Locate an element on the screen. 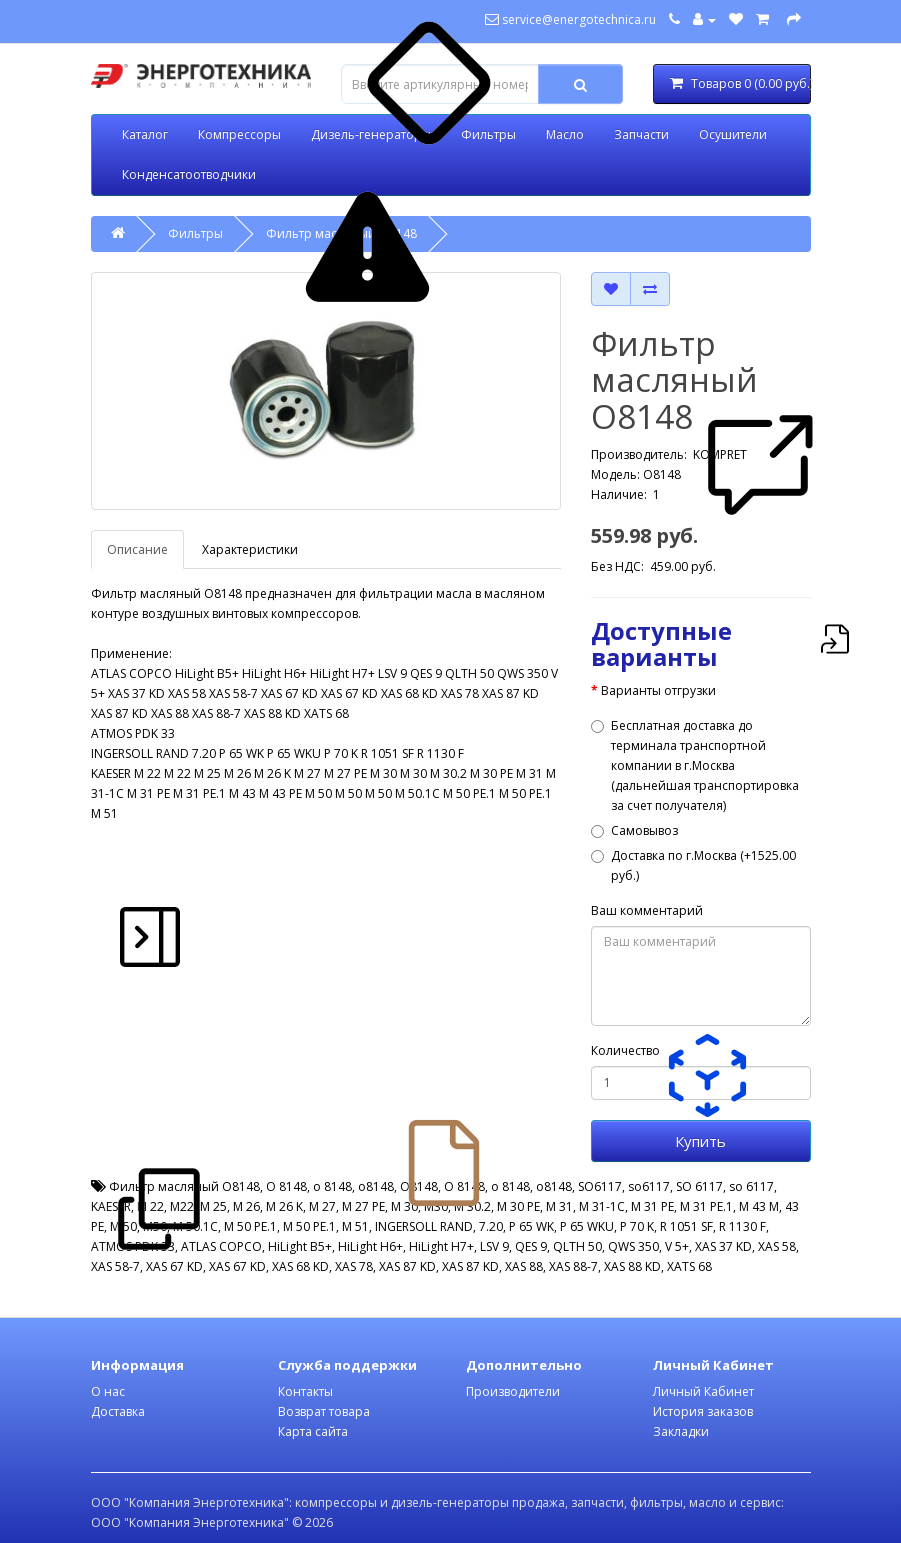 The width and height of the screenshot is (901, 1543). open a linked or referenced file is located at coordinates (837, 639).